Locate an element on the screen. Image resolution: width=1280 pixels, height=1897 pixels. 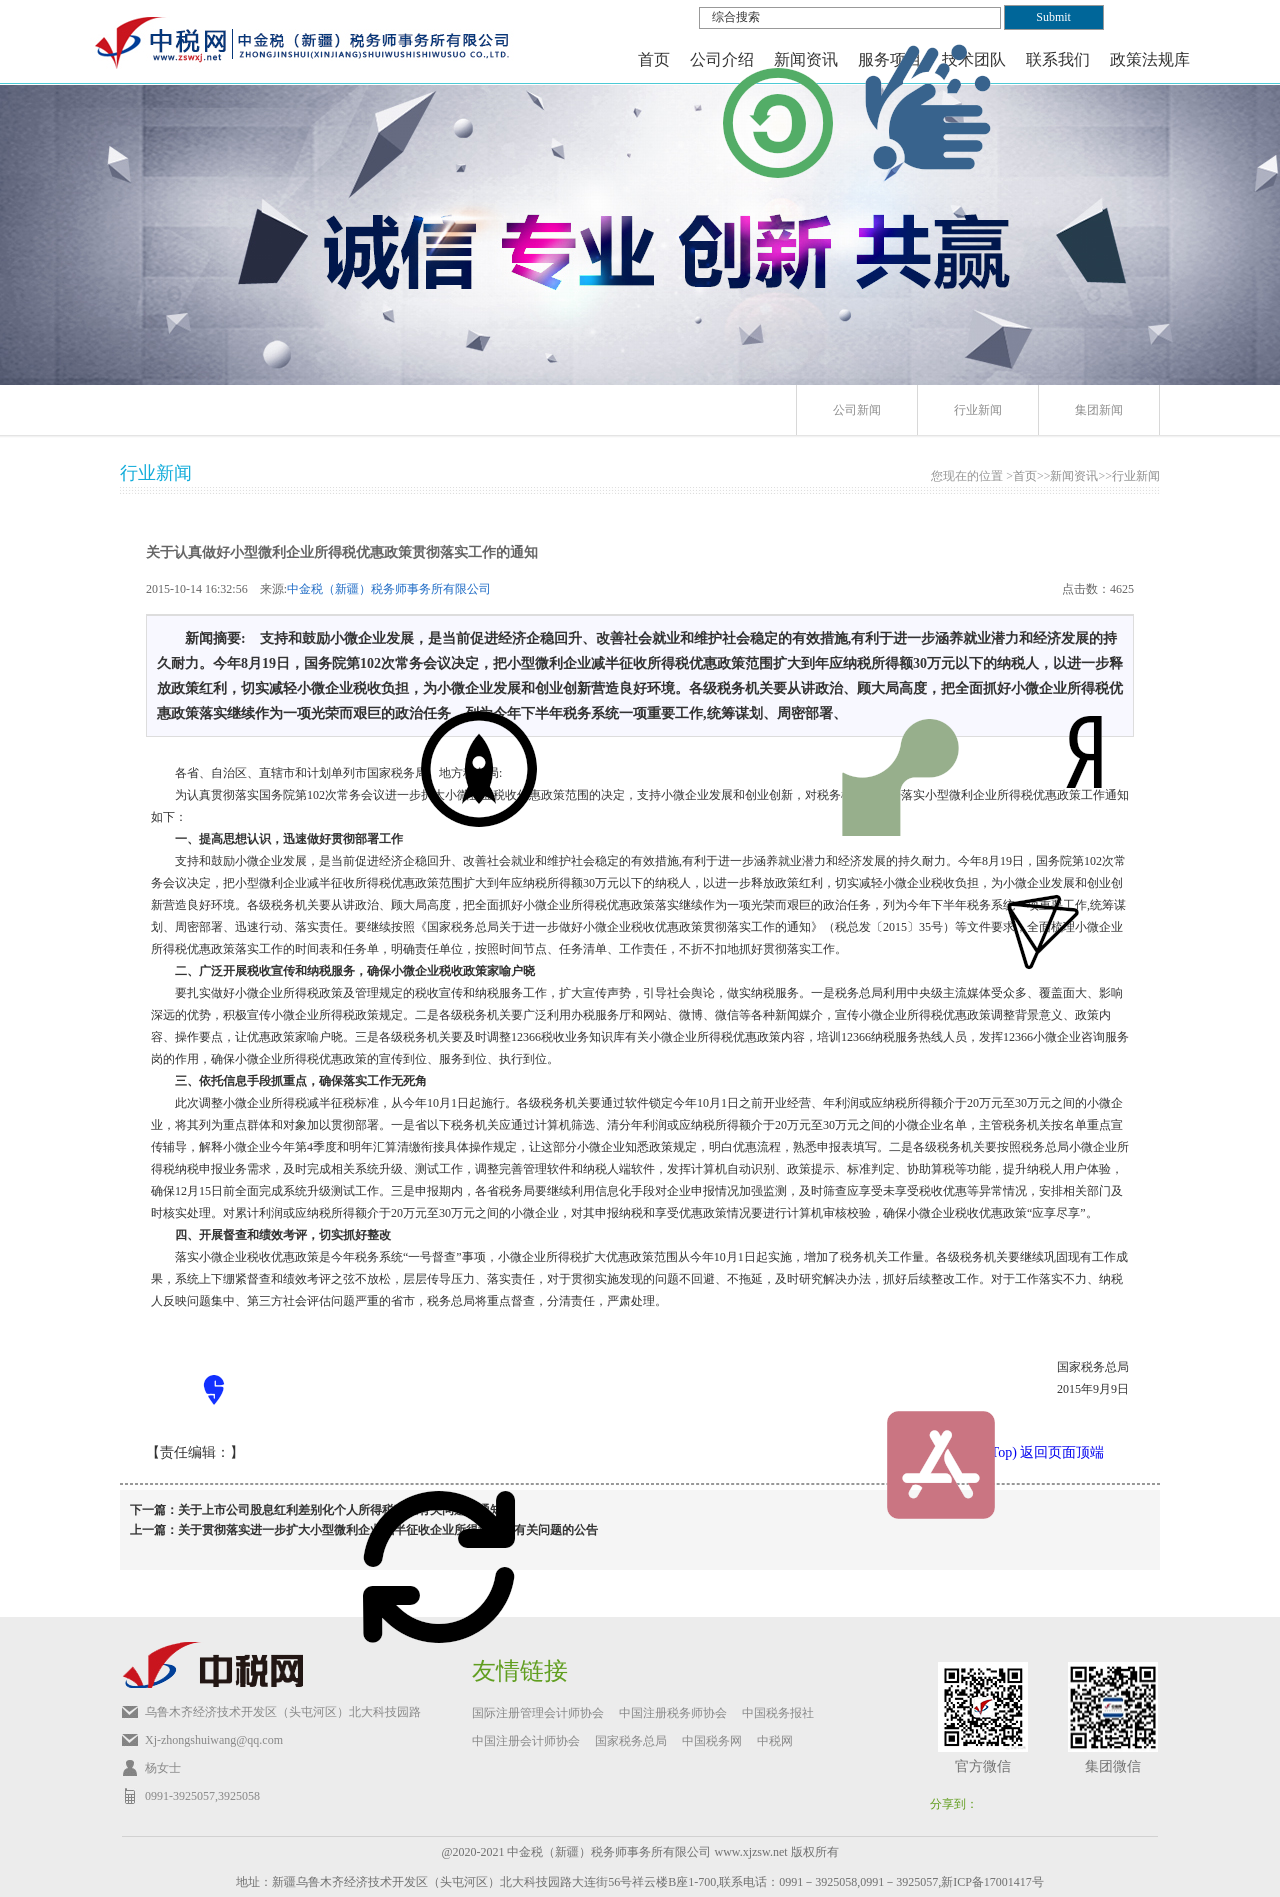
open the Swiggy food delivery app is located at coordinates (214, 1390).